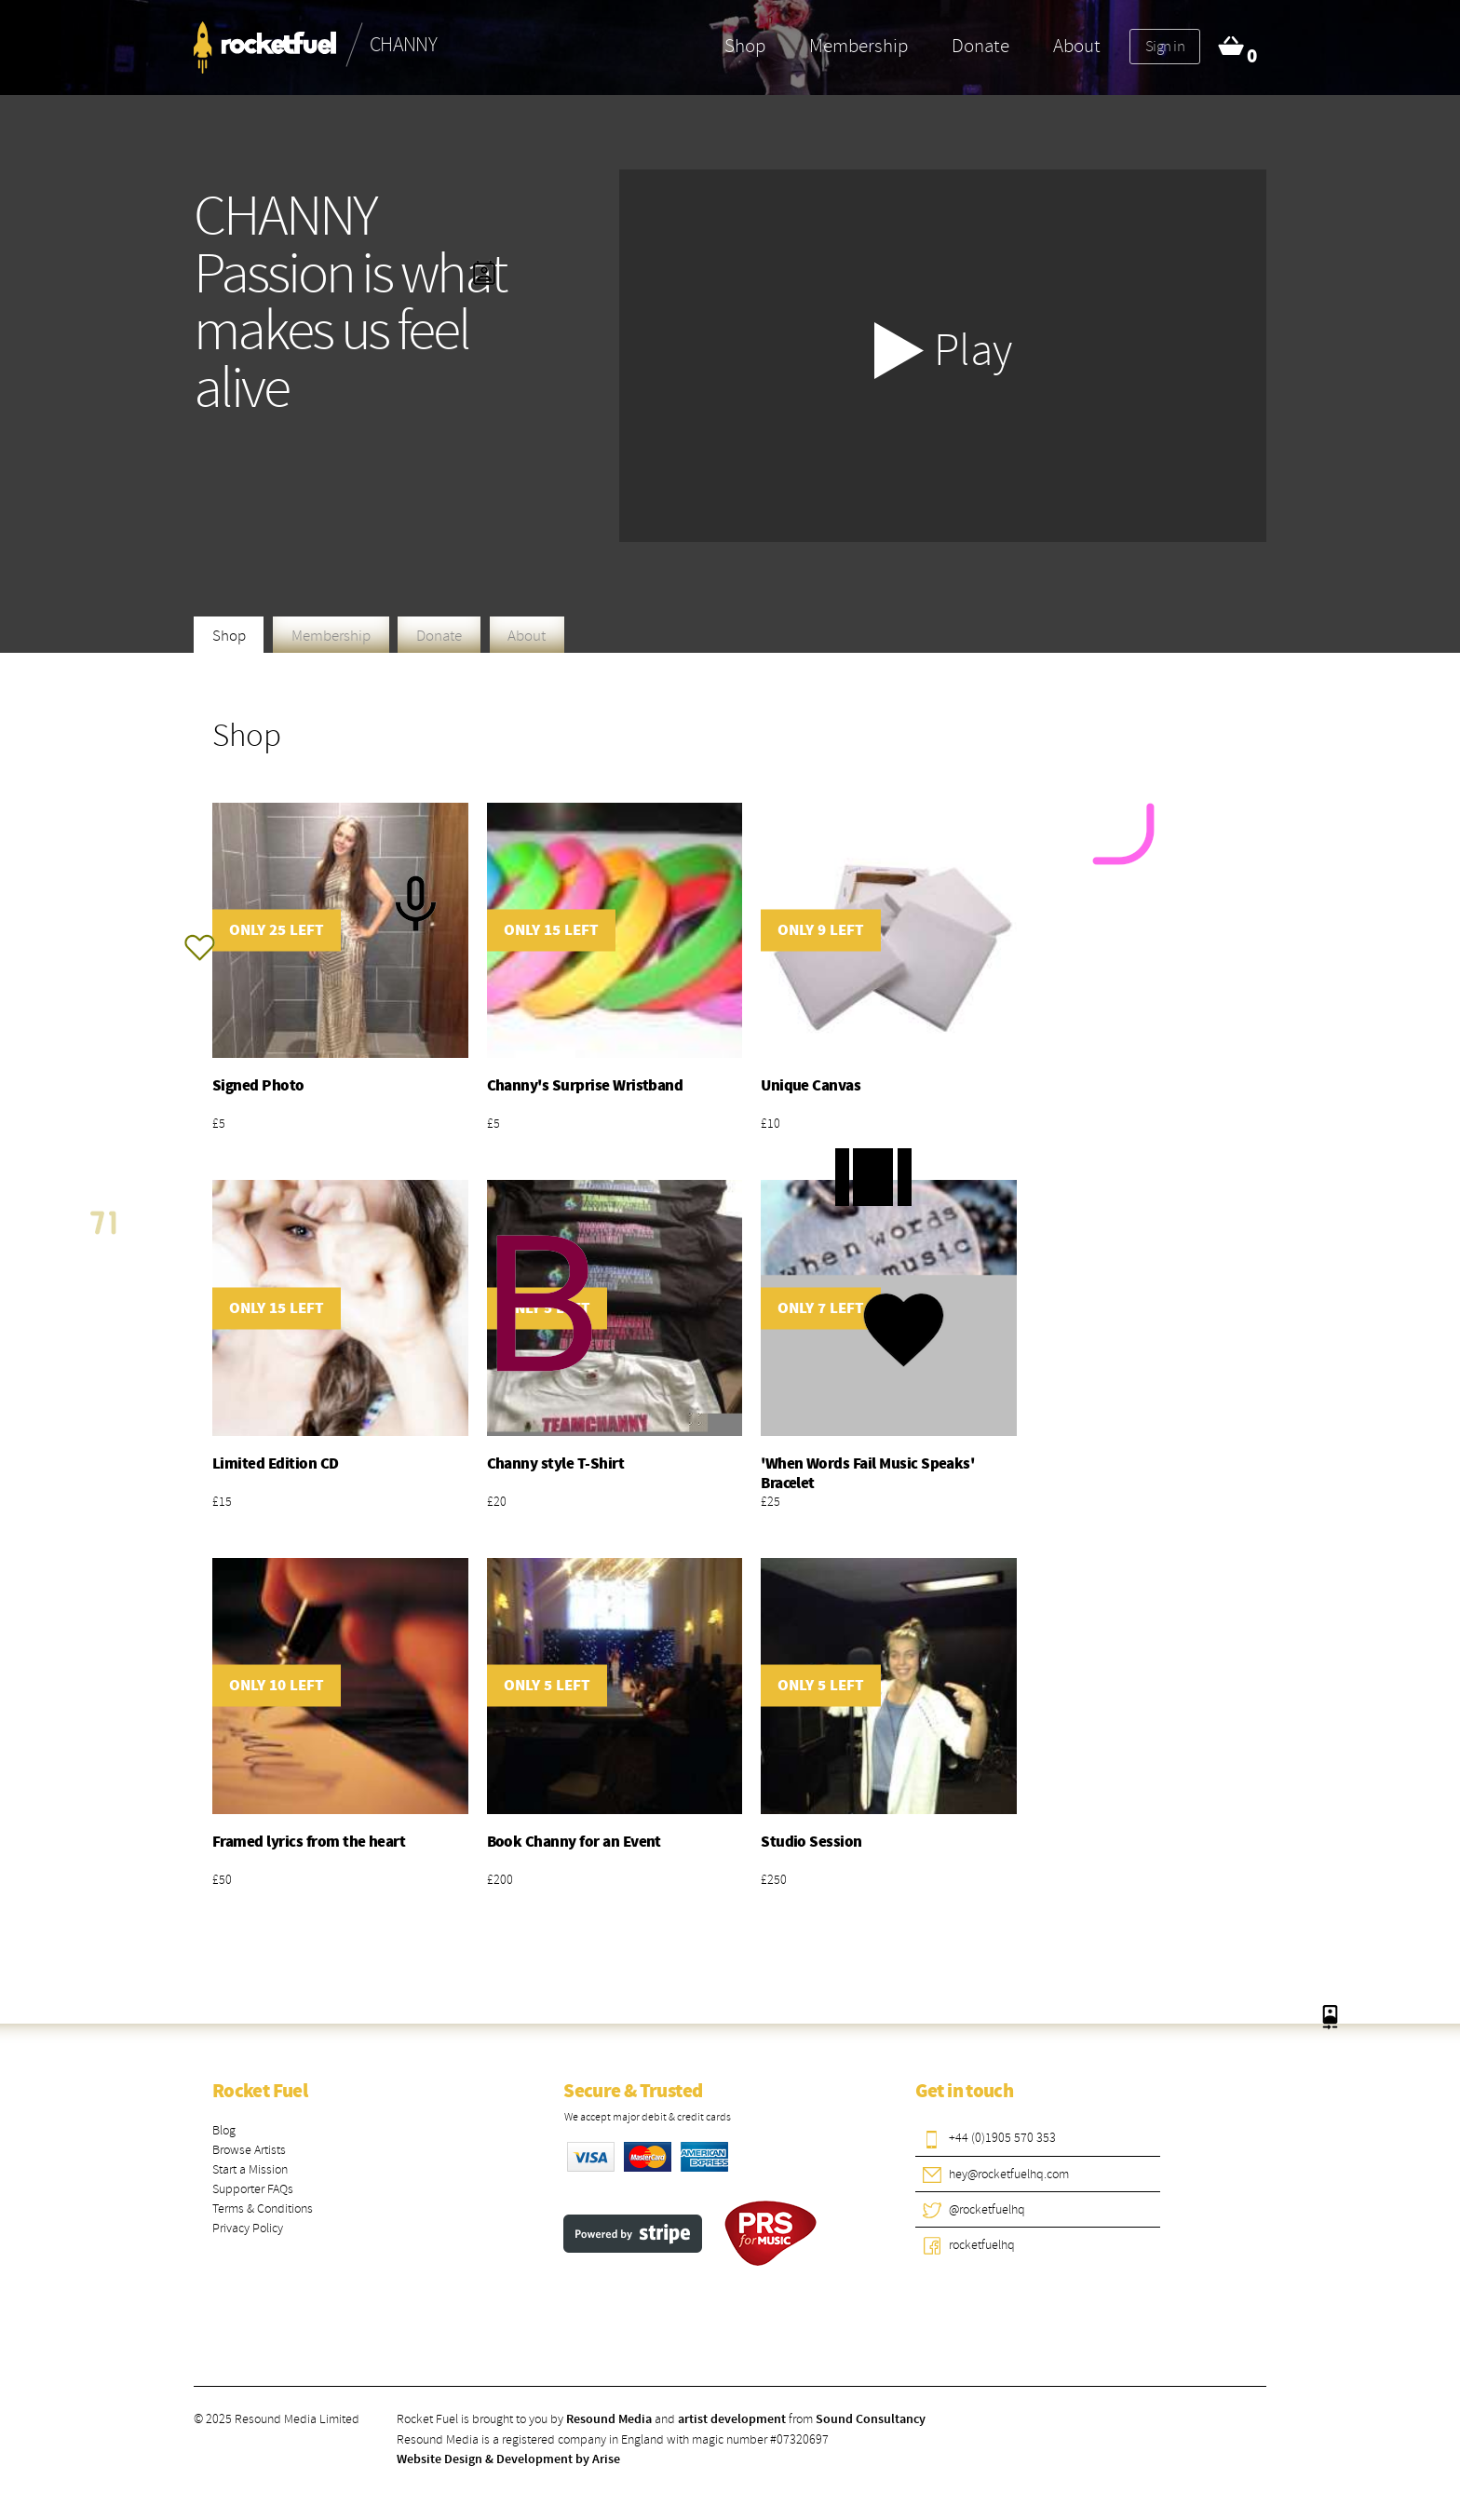 The height and width of the screenshot is (2520, 1460). Describe the element at coordinates (871, 1179) in the screenshot. I see `switch to column or array view layout` at that location.